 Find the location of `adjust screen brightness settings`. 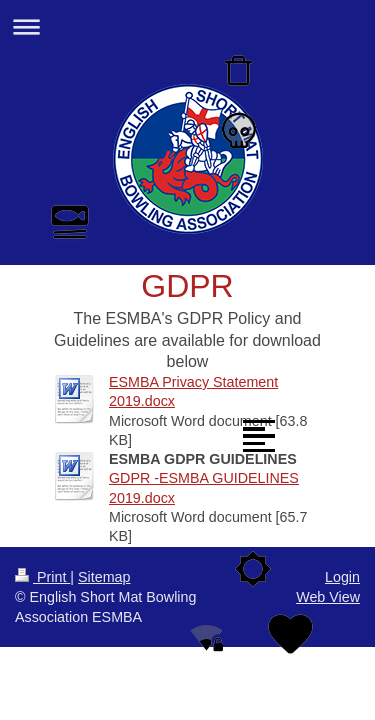

adjust screen brightness settings is located at coordinates (253, 569).